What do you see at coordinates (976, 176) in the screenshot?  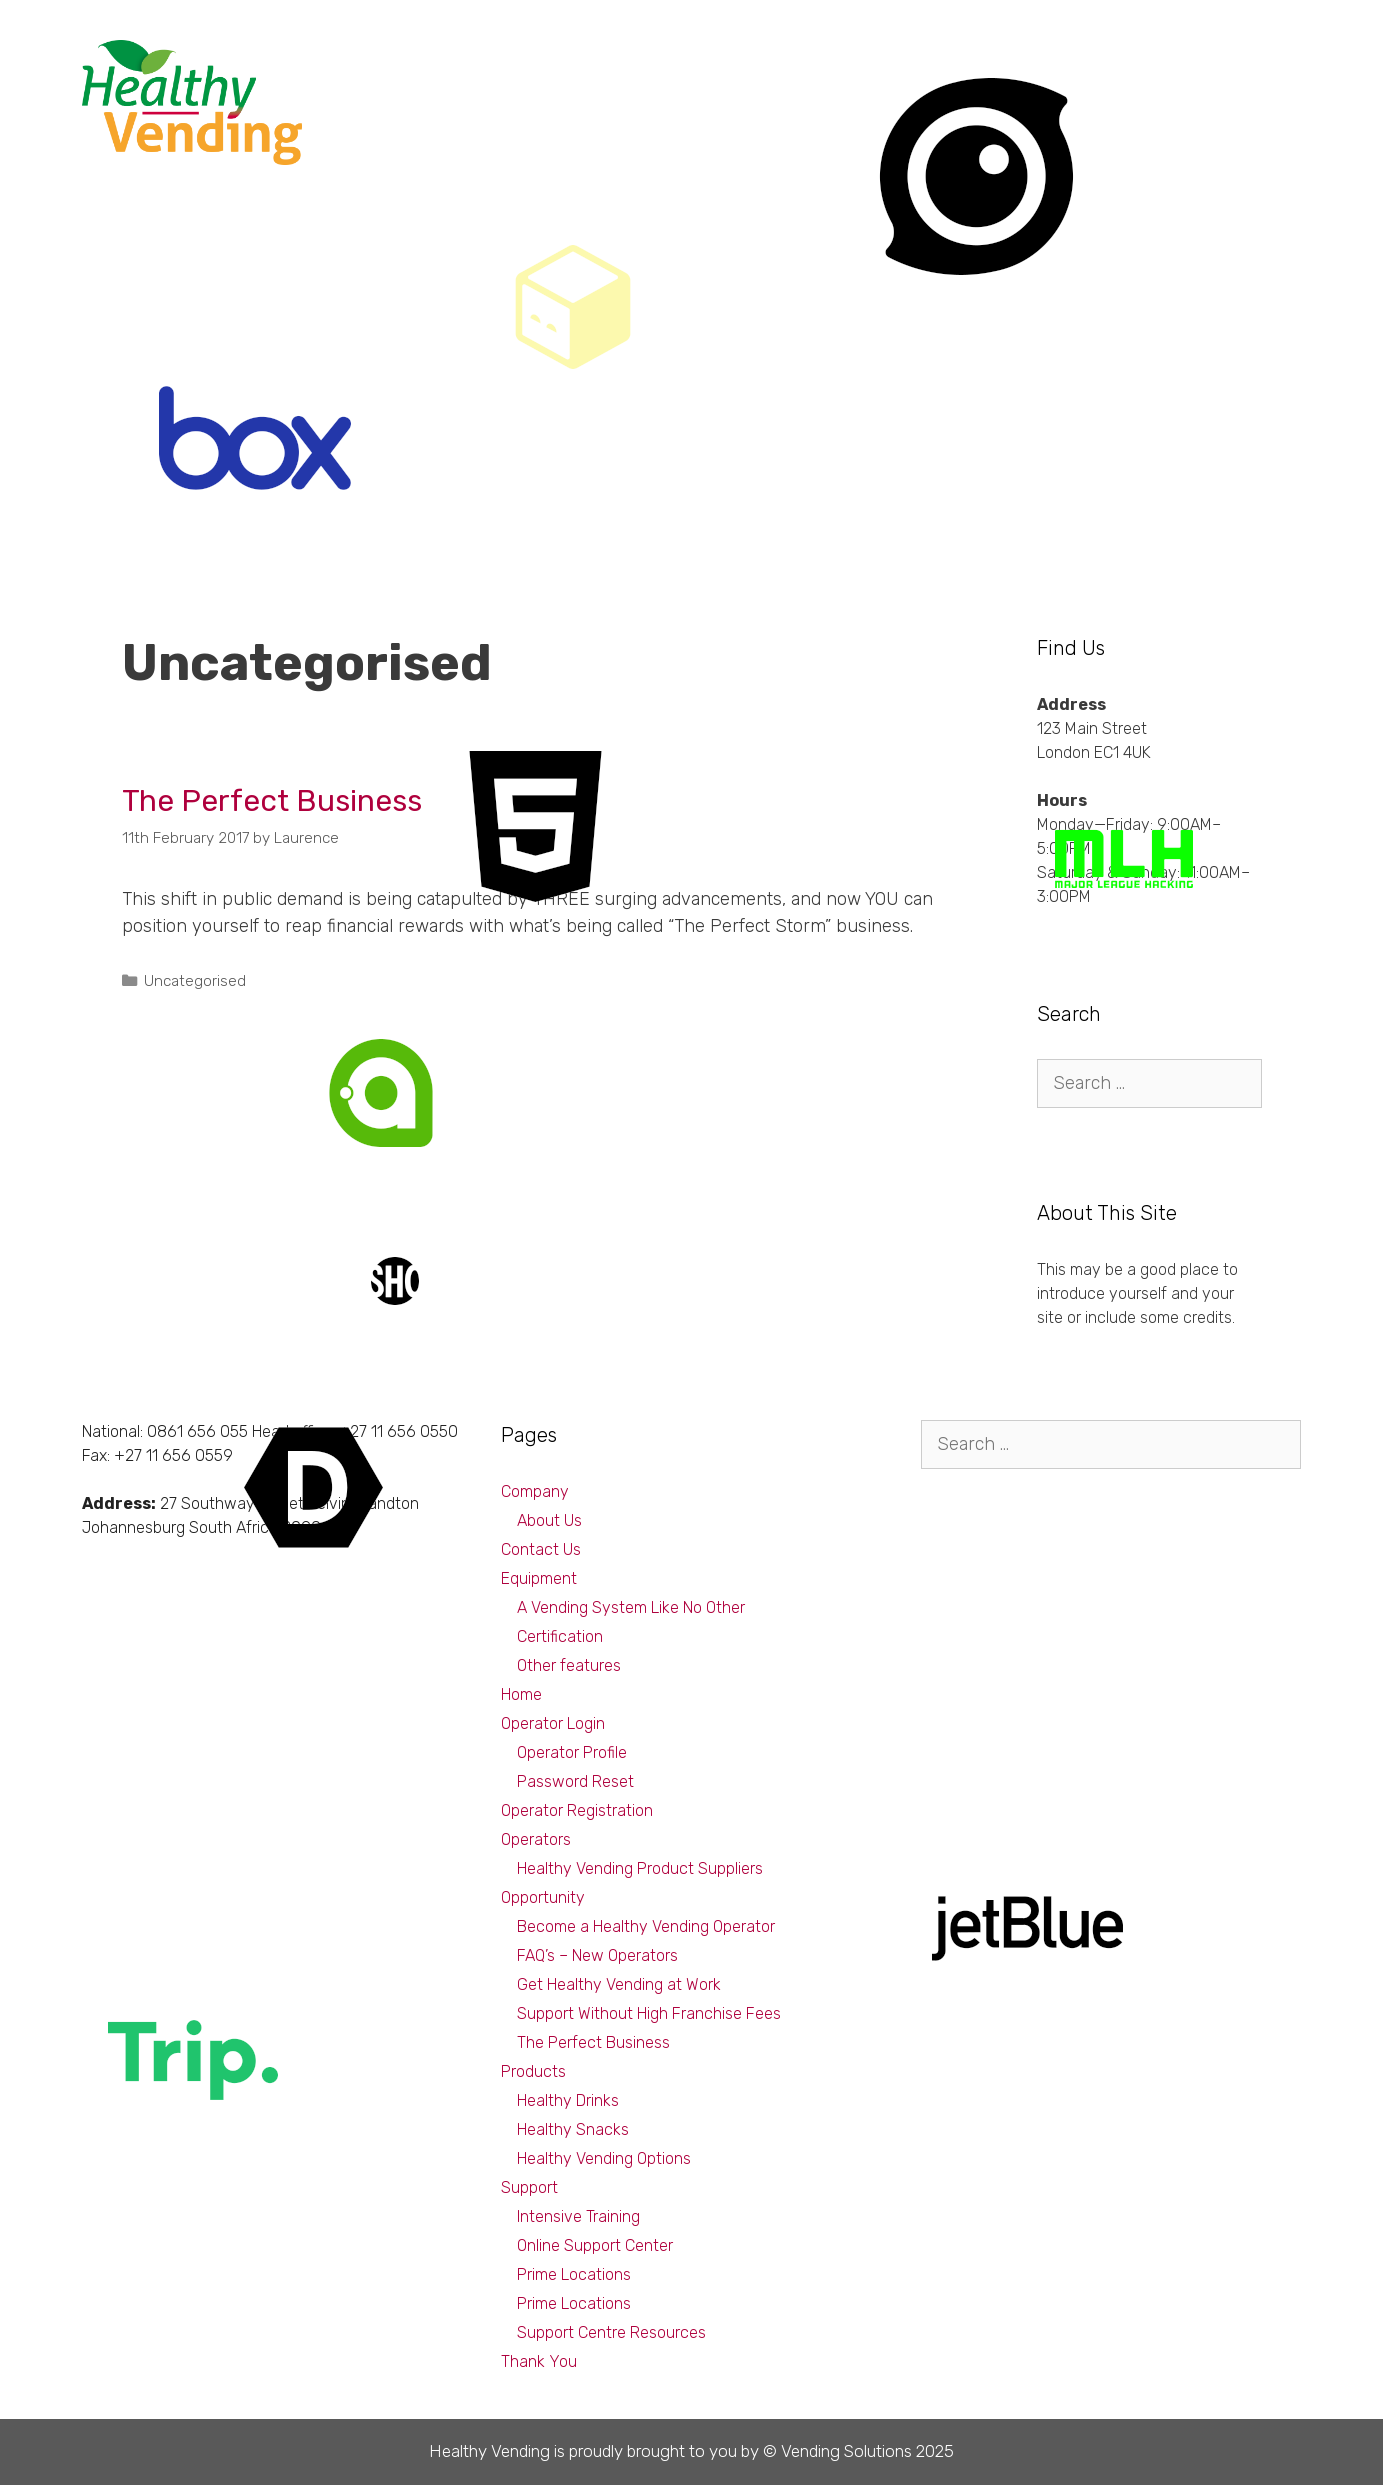 I see `open the Insta360 camera app` at bounding box center [976, 176].